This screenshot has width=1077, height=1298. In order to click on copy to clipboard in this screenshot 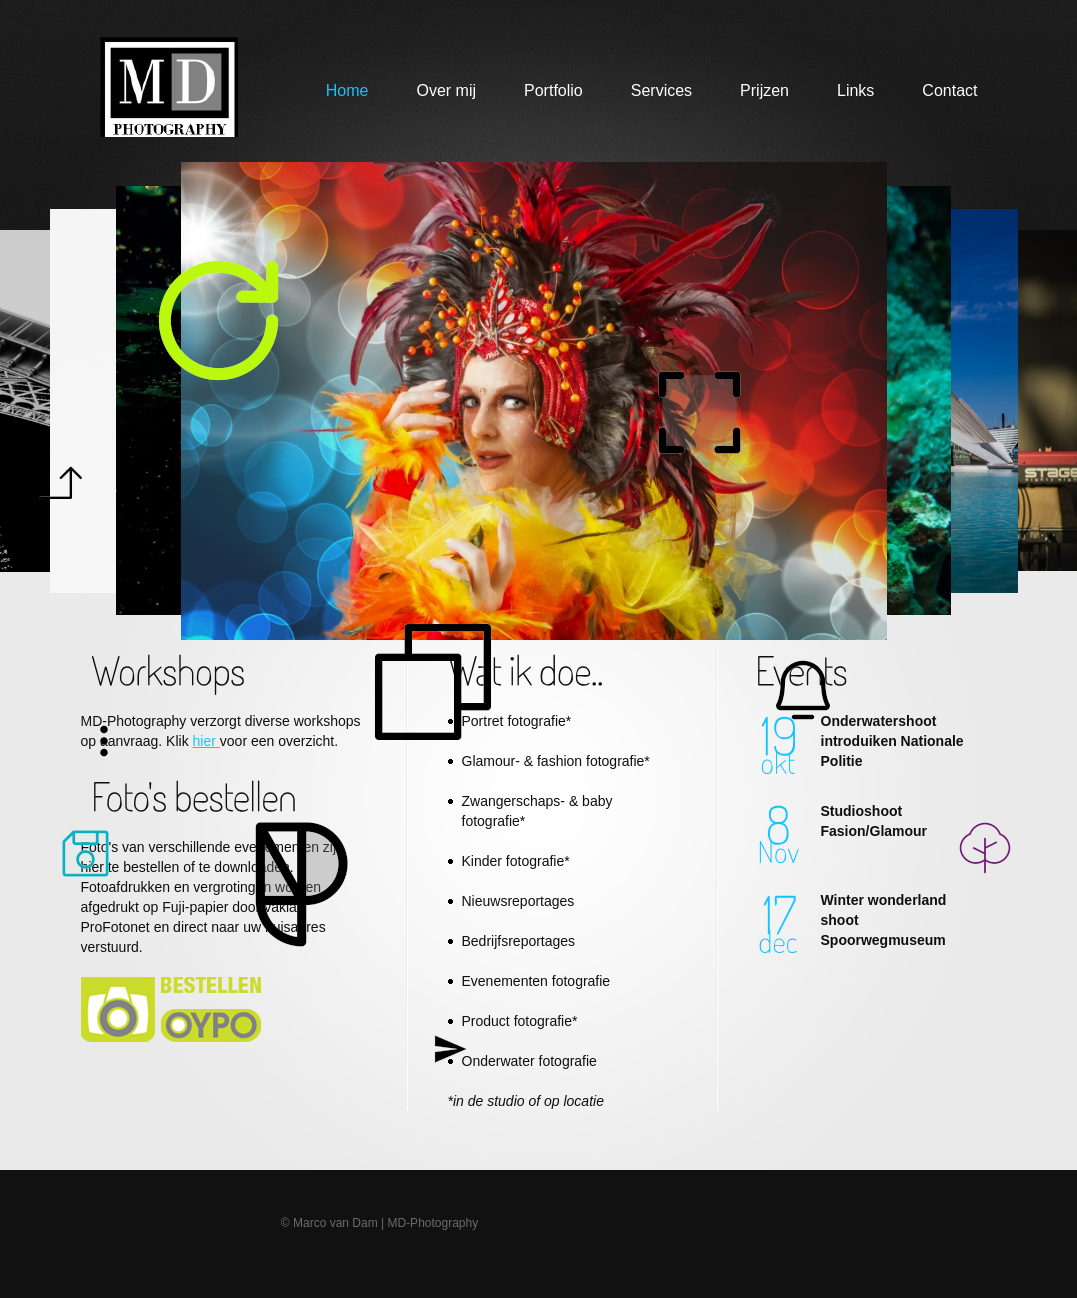, I will do `click(433, 682)`.